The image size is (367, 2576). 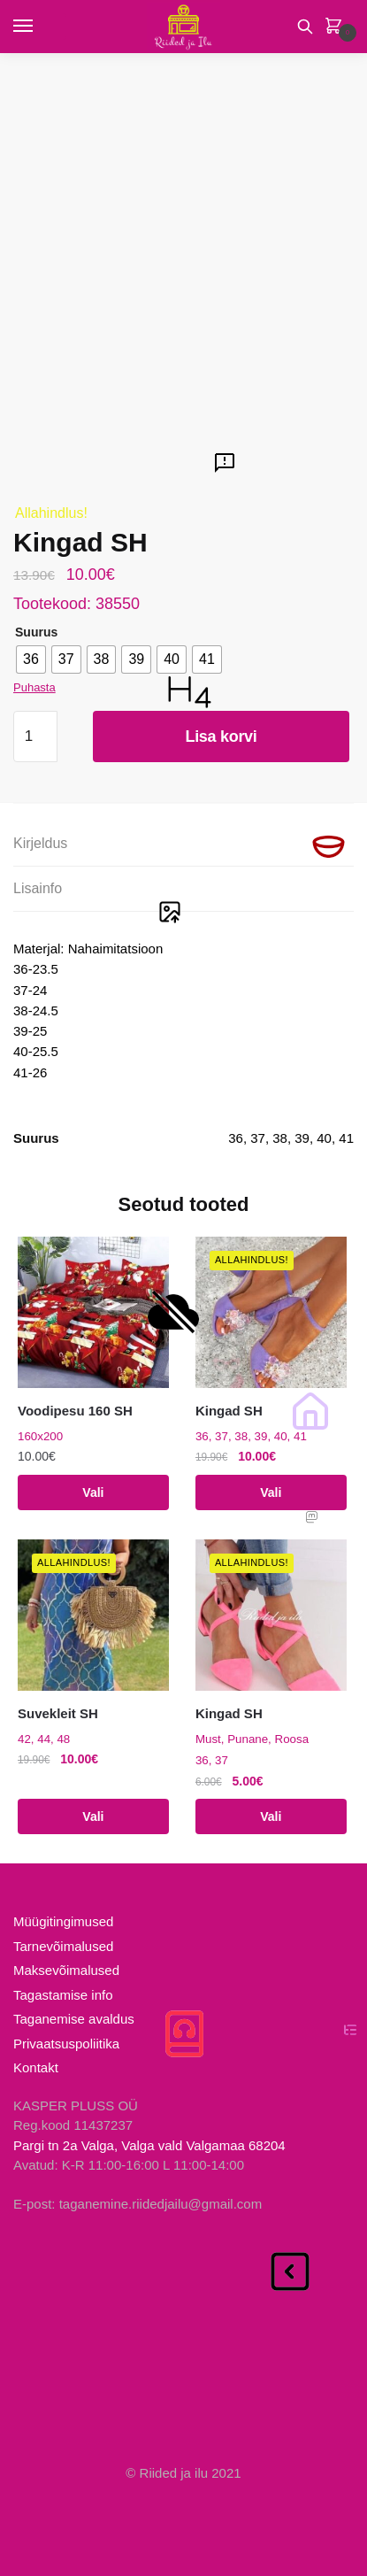 I want to click on indicates cloud services are unavailable, so click(x=173, y=1312).